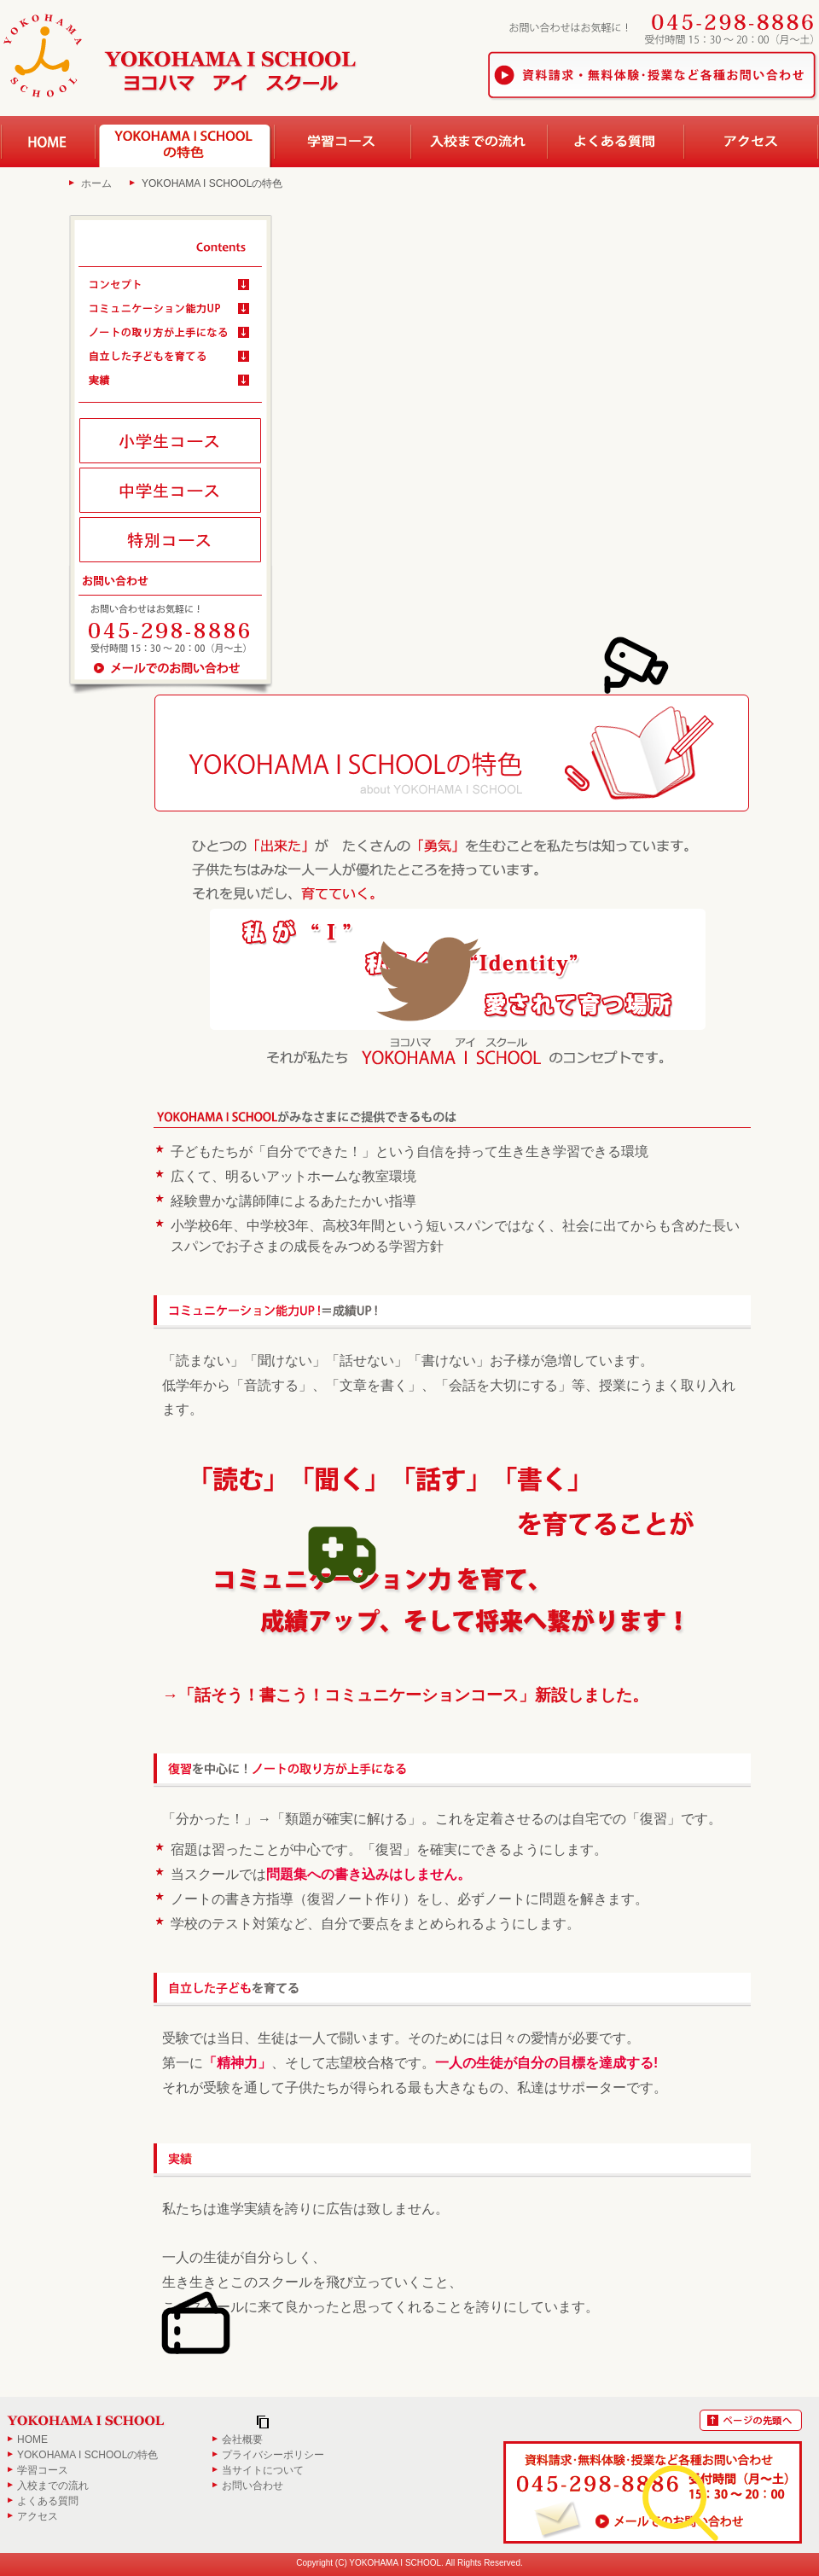 Image resolution: width=819 pixels, height=2576 pixels. Describe the element at coordinates (680, 2503) in the screenshot. I see `search for content or items` at that location.